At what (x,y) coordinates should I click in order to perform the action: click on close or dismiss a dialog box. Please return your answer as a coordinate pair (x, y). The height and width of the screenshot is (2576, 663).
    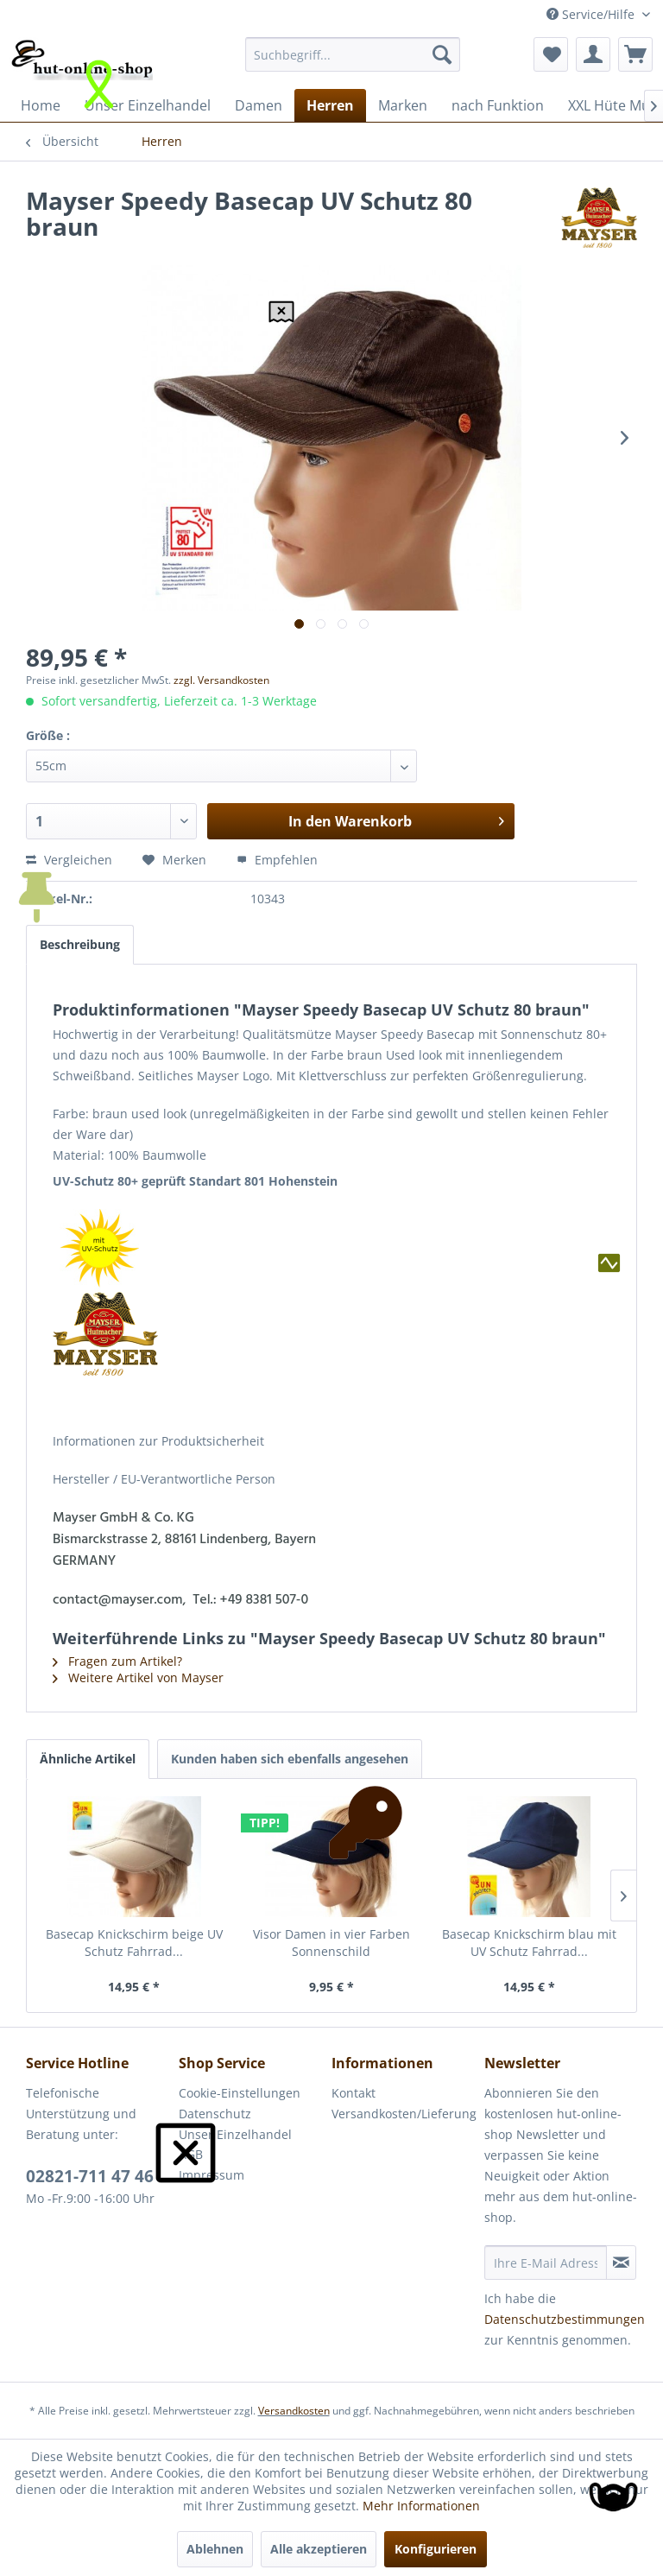
    Looking at the image, I should click on (186, 2153).